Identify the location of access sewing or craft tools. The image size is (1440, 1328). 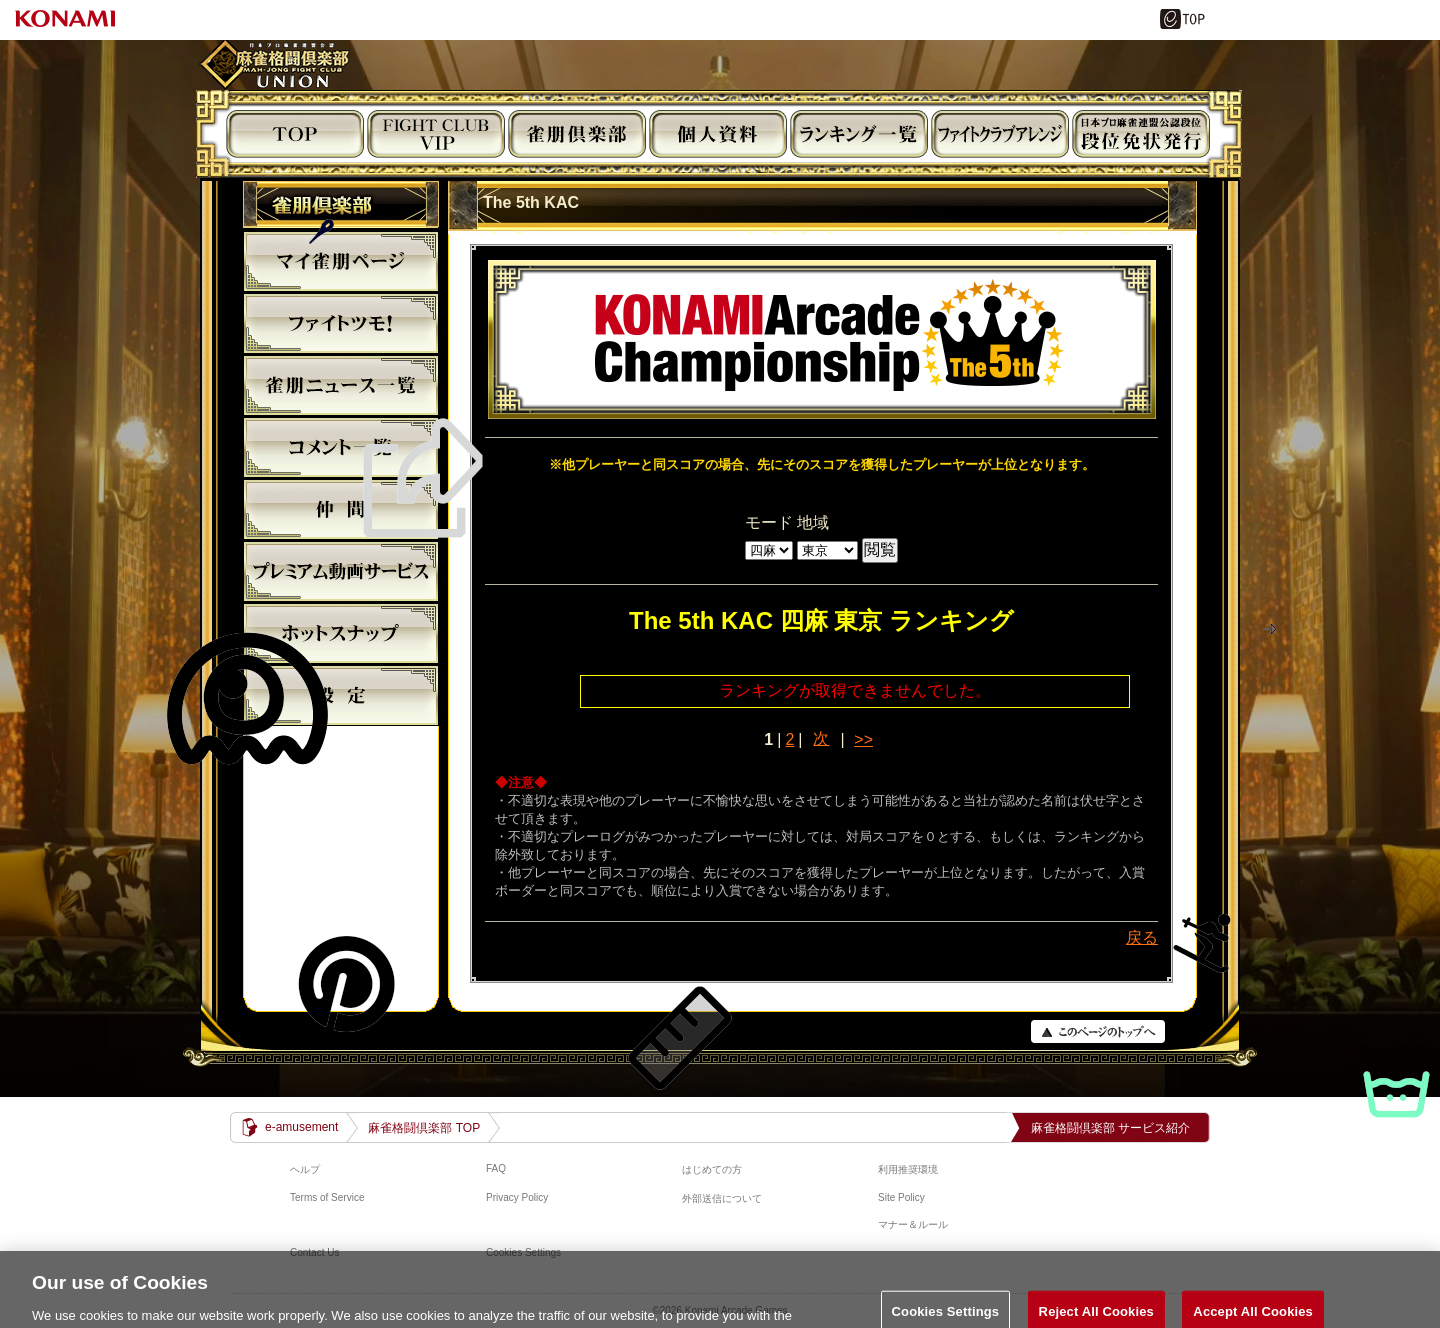
(321, 231).